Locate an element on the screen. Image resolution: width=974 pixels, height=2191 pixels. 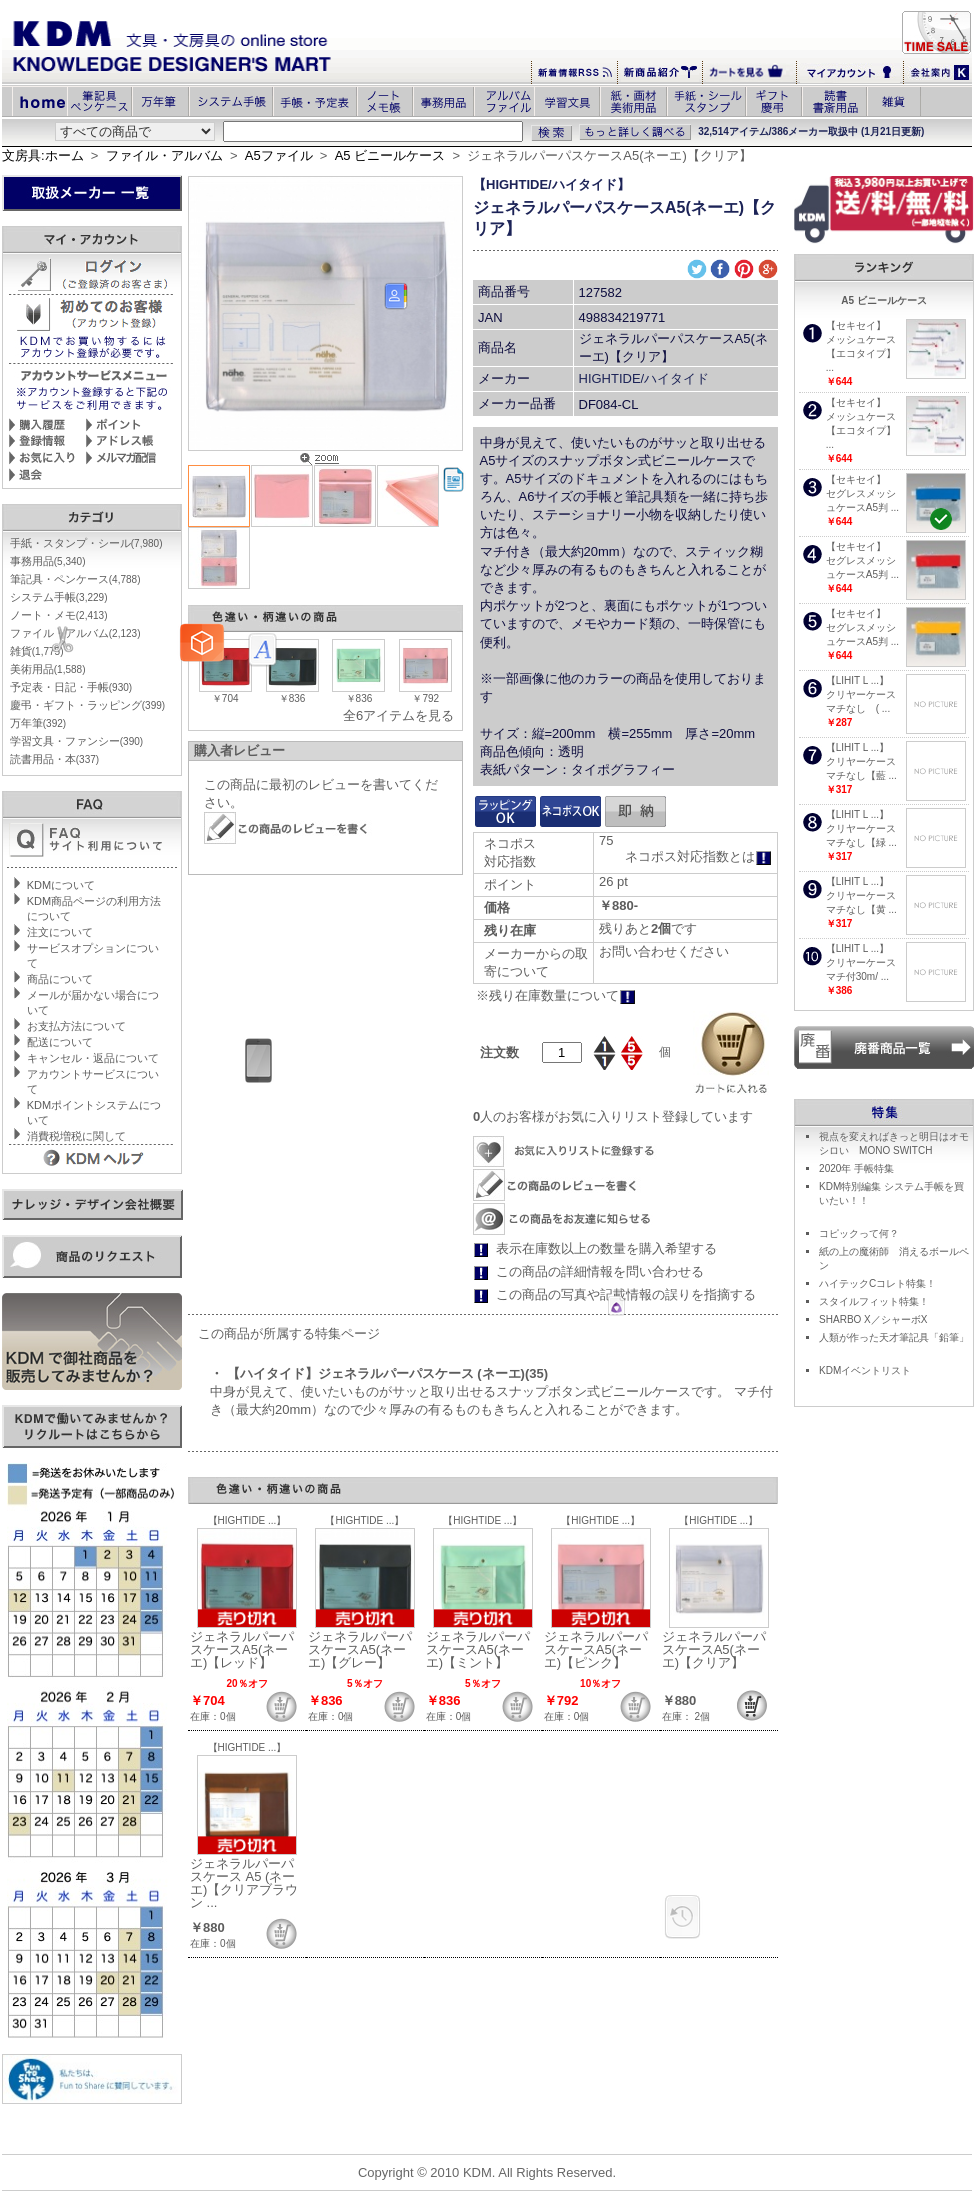
indicates a mobile device or smartphone is located at coordinates (258, 1060).